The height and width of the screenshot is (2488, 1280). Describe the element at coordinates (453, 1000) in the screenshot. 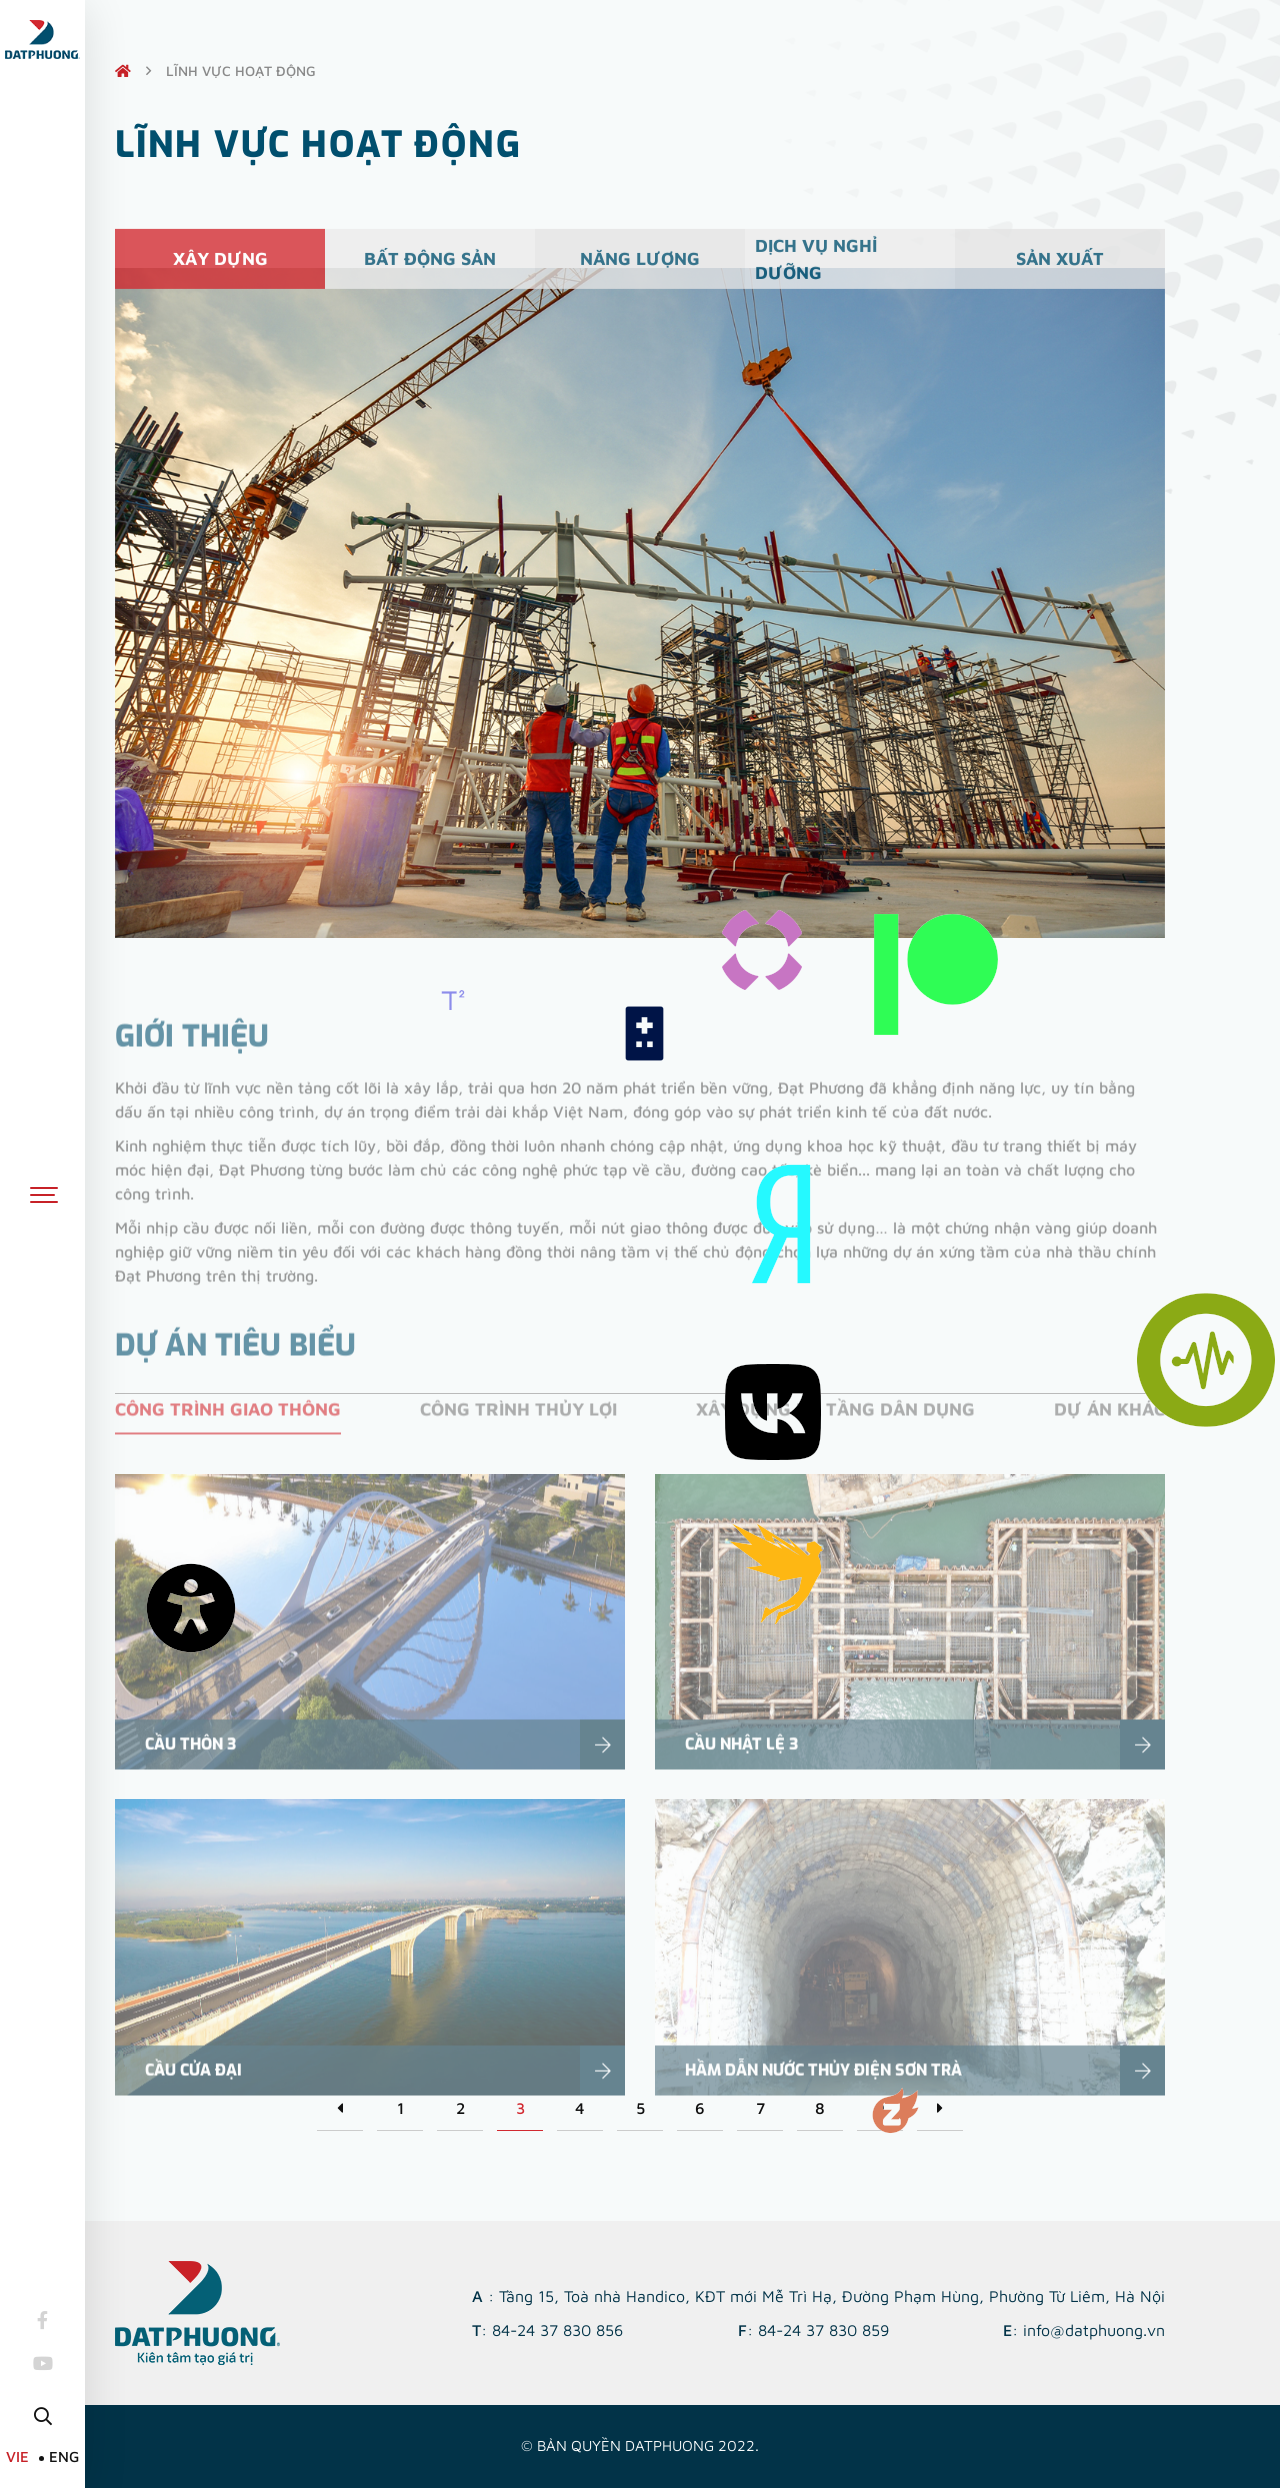

I see `format text as superscript` at that location.